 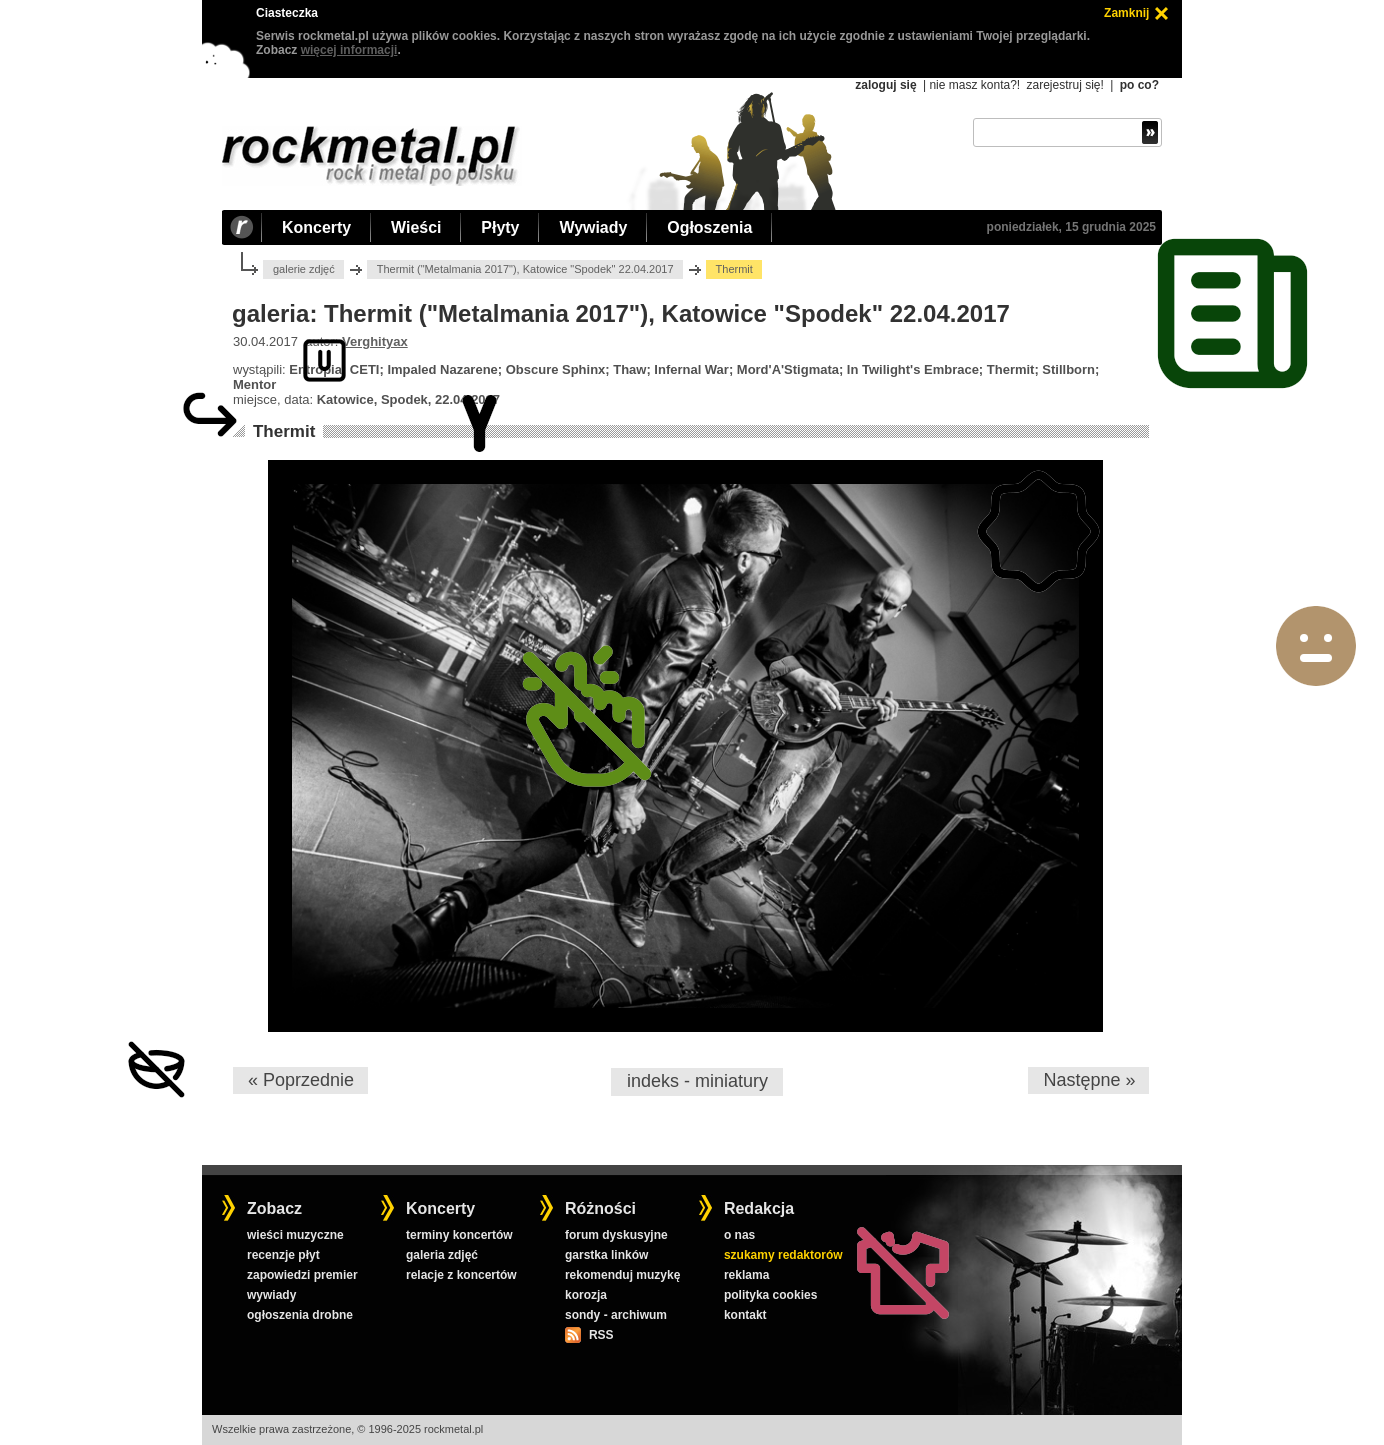 What do you see at coordinates (587, 716) in the screenshot?
I see `click or tap interaction disabled` at bounding box center [587, 716].